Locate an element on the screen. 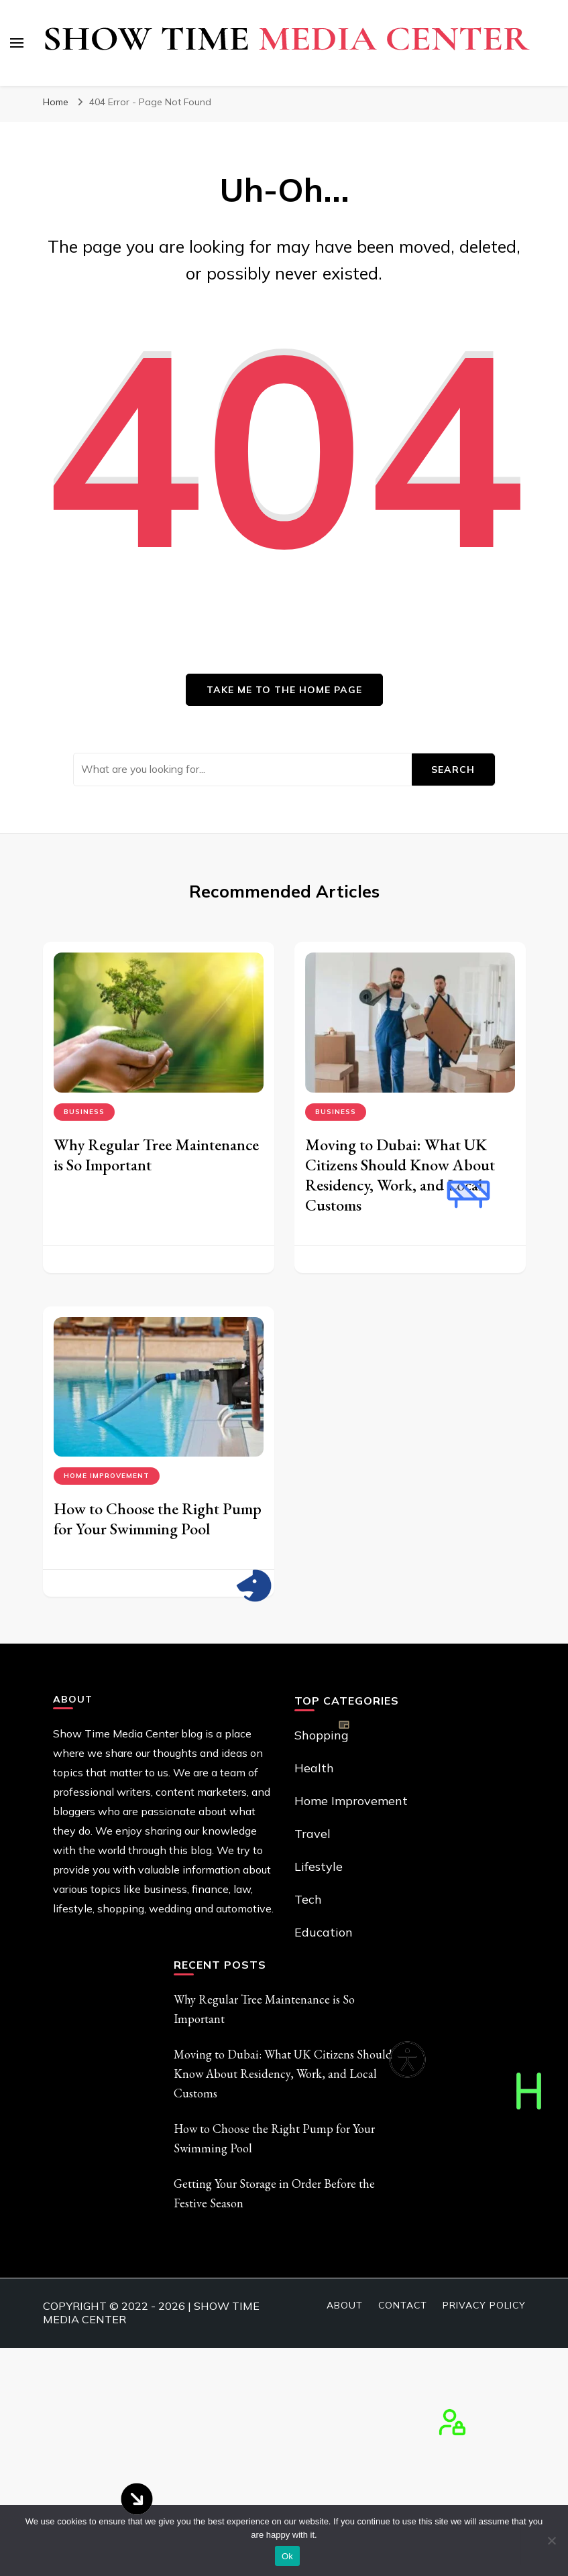 The width and height of the screenshot is (568, 2576). lock or restrict a user account is located at coordinates (452, 2422).